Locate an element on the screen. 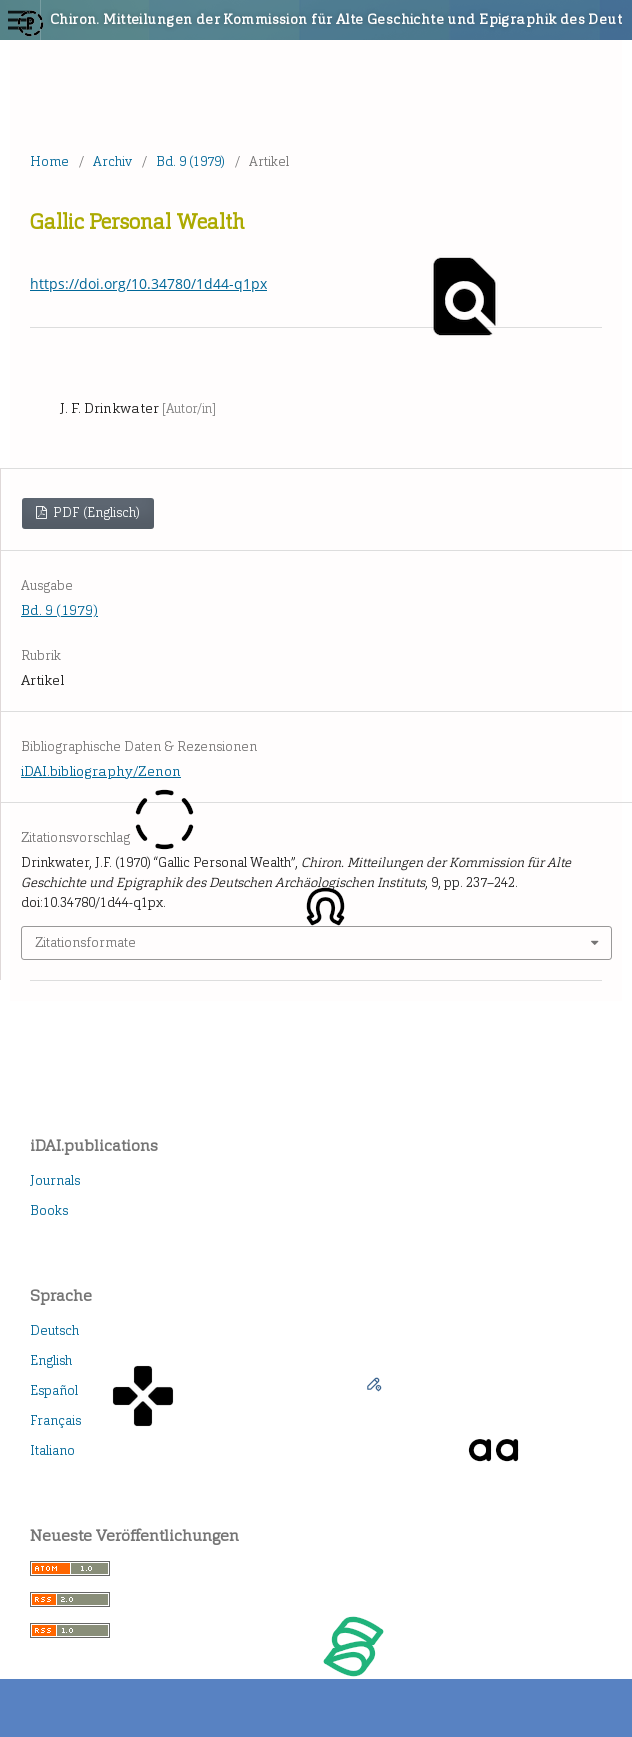  access horse riding or equestrian features is located at coordinates (325, 906).